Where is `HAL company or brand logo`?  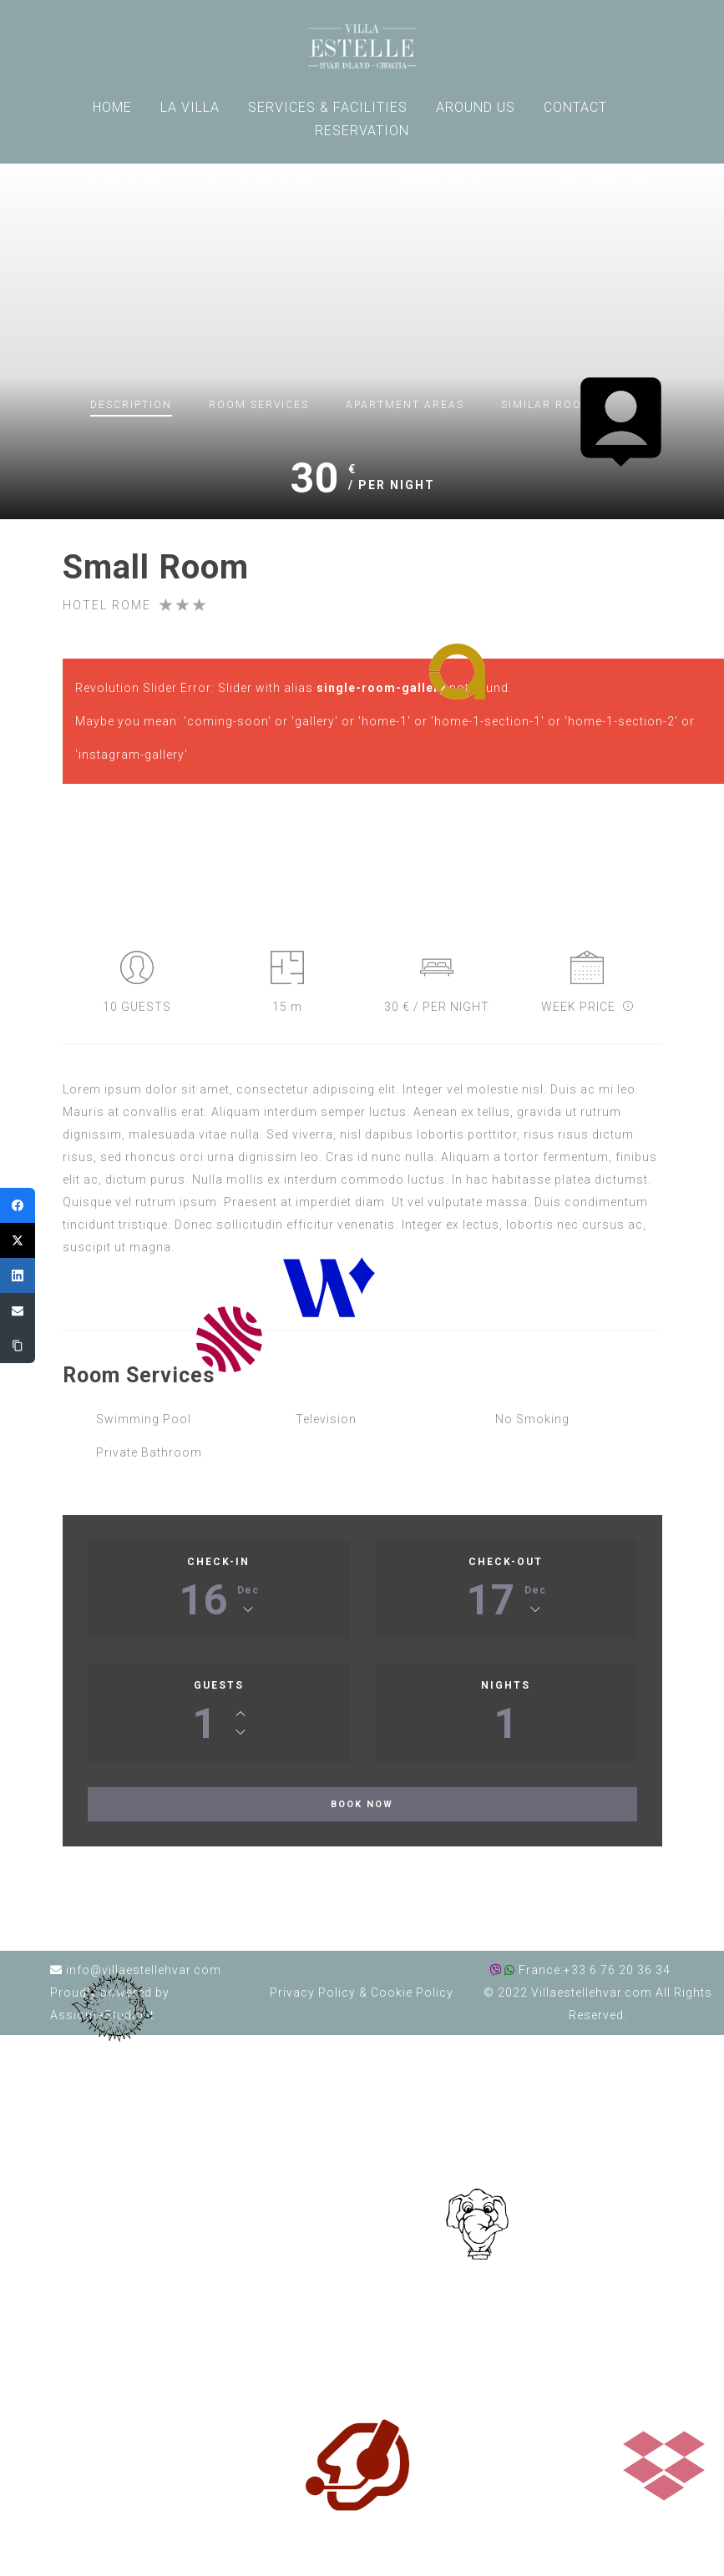
HAL company or brand logo is located at coordinates (229, 1339).